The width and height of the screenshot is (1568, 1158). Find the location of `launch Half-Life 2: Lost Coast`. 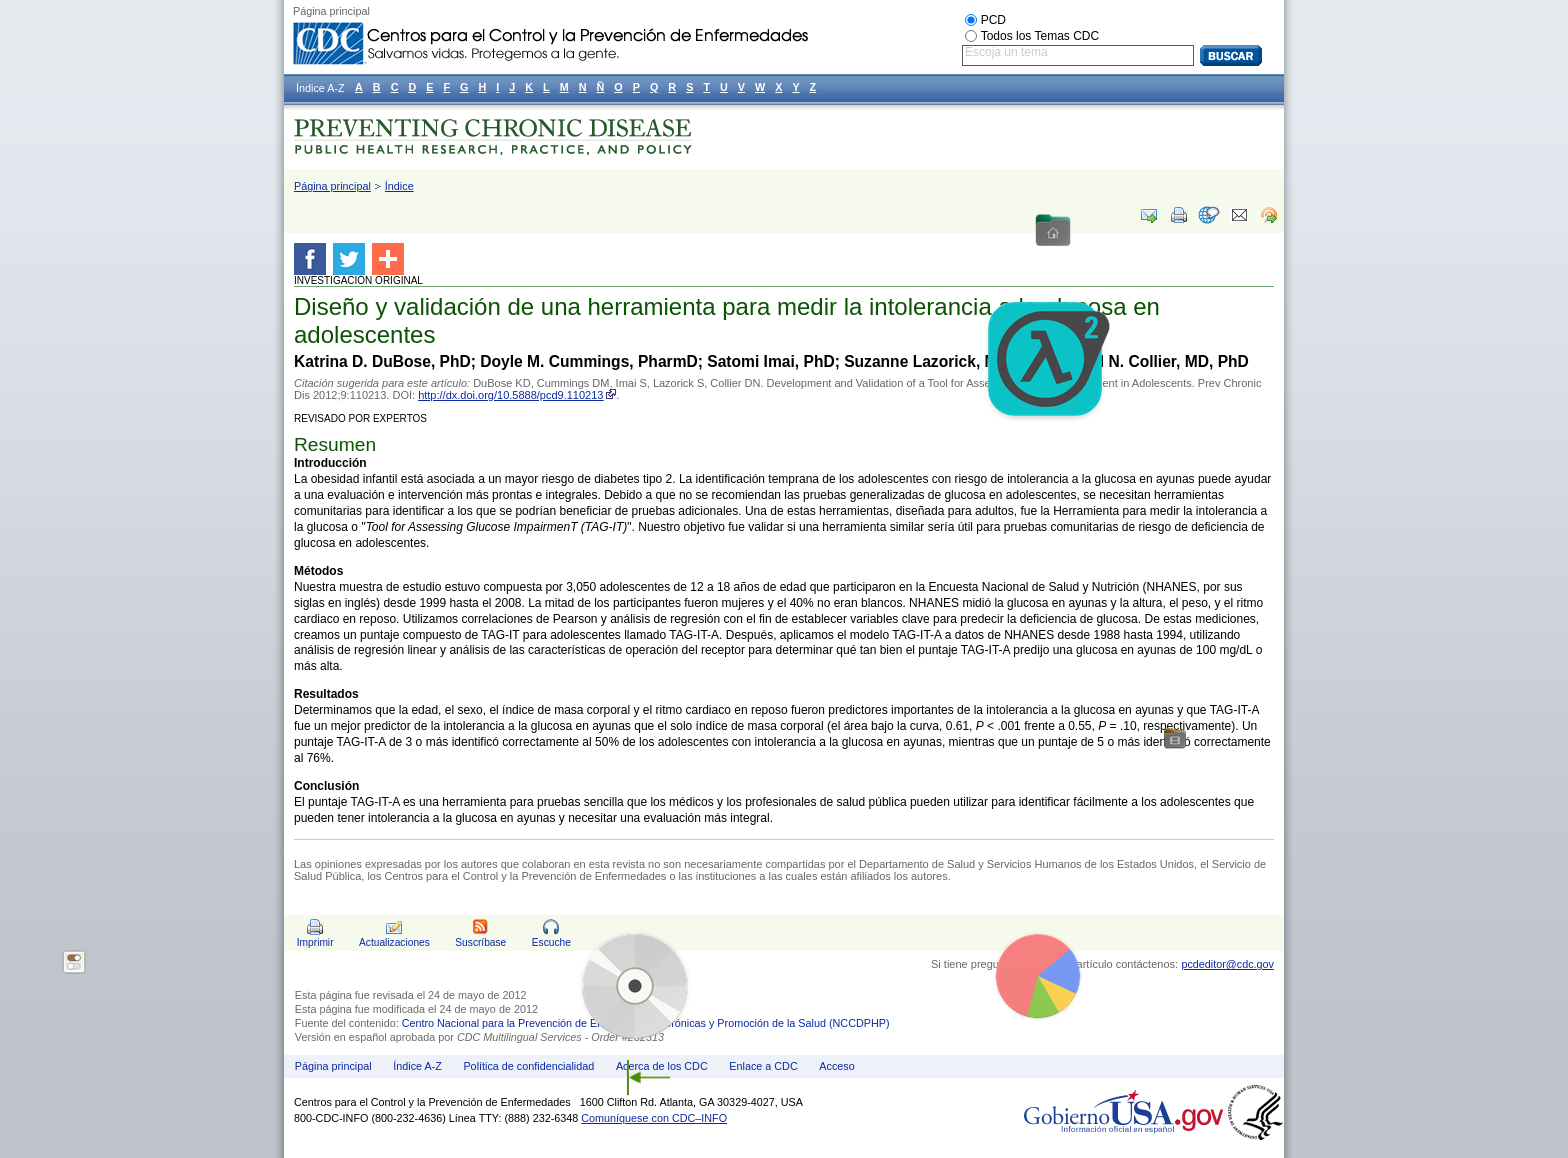

launch Half-Life 2: Lost Coast is located at coordinates (1045, 359).